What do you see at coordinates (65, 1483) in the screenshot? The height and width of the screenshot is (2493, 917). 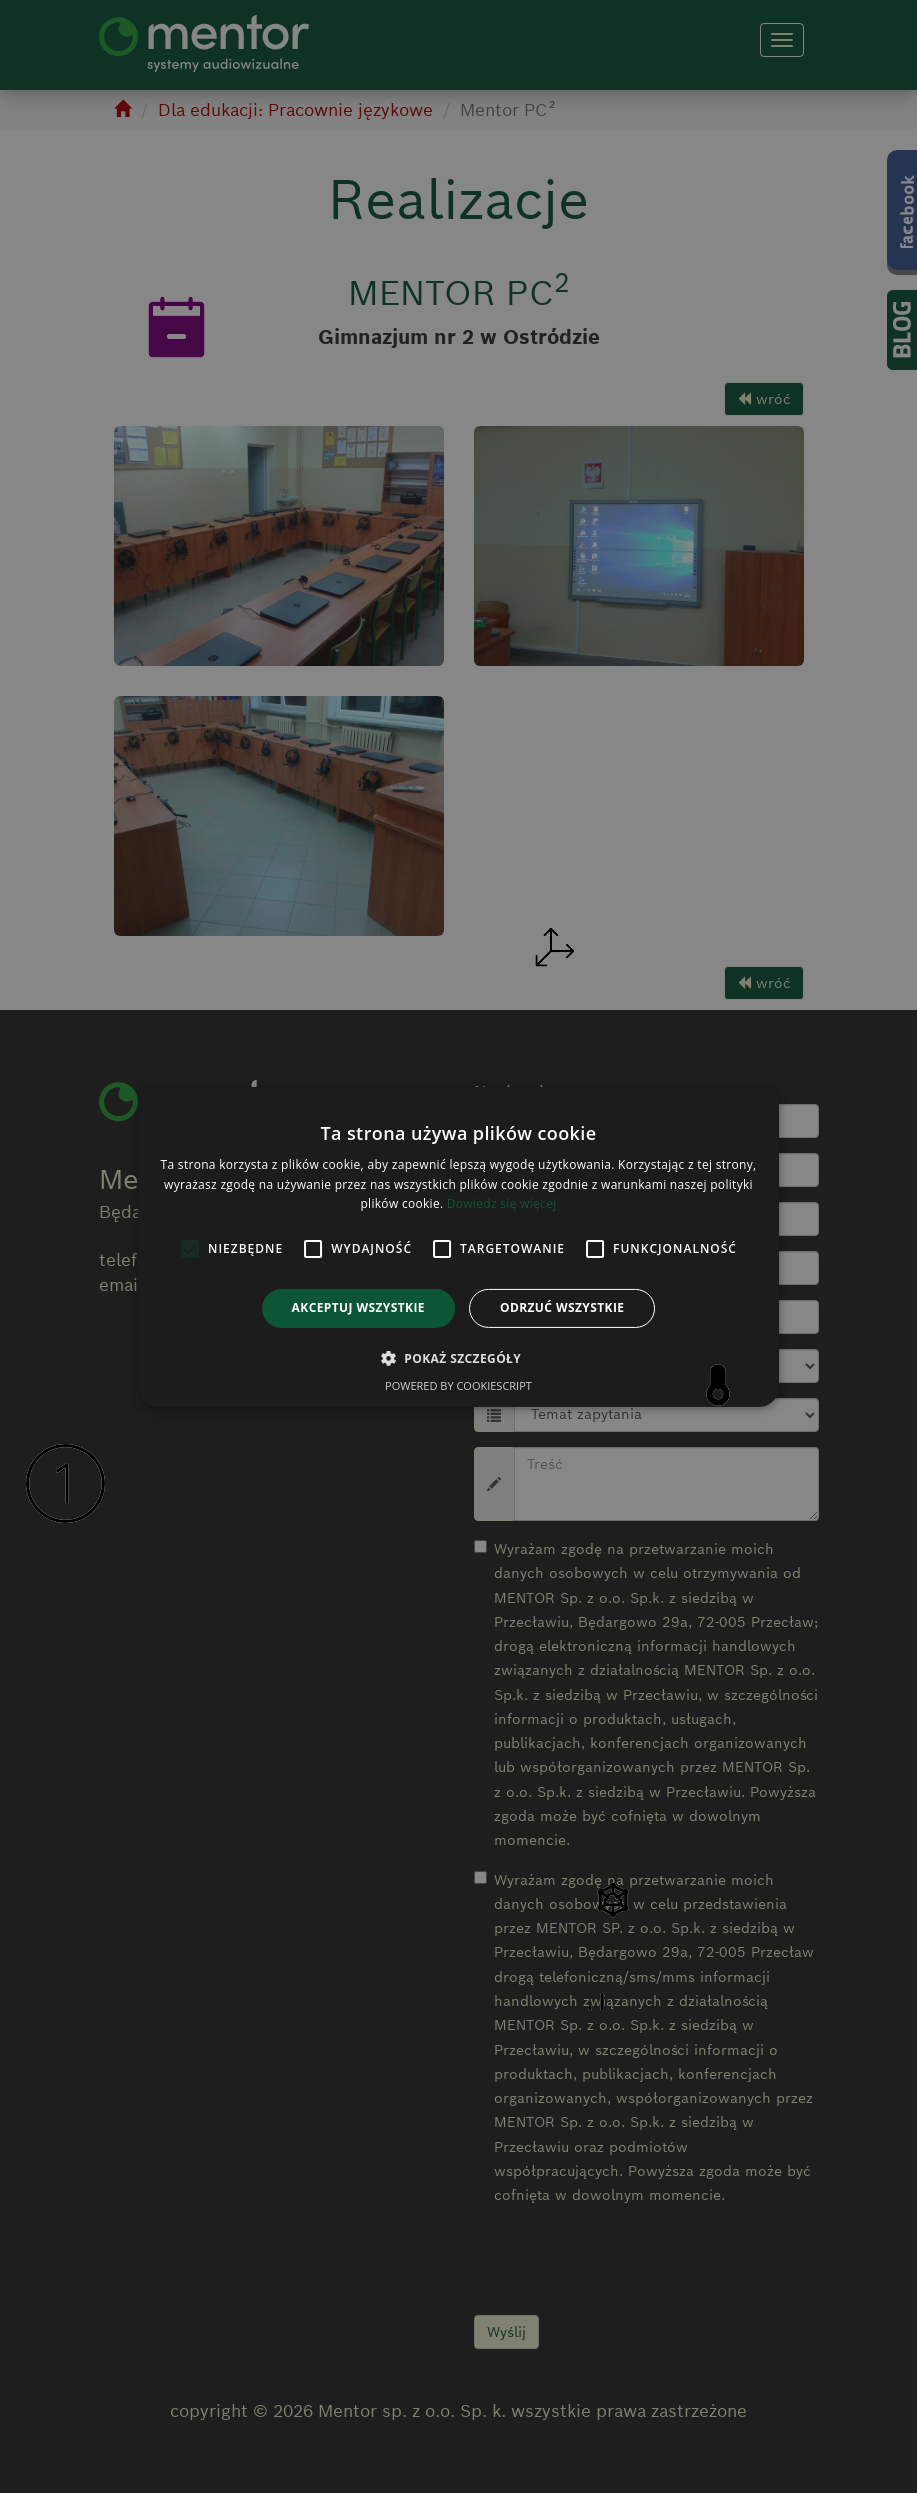 I see `indicates the first step in a sequence or process` at bounding box center [65, 1483].